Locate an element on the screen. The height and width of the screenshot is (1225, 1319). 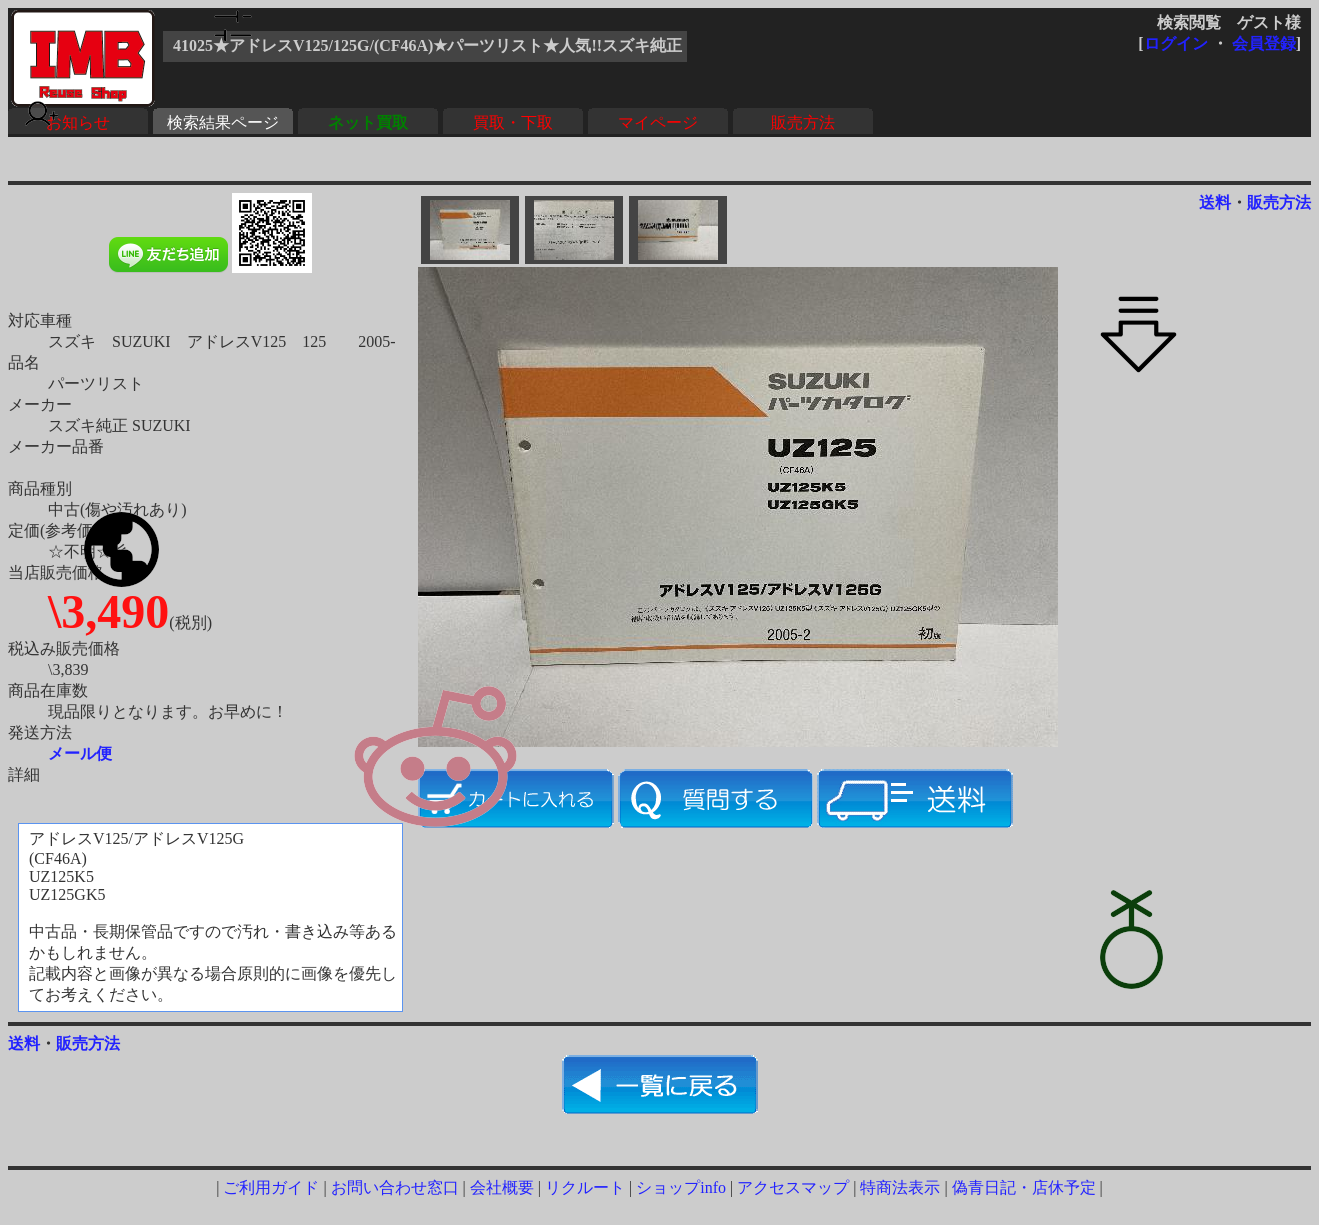
add a new contact or friend is located at coordinates (40, 114).